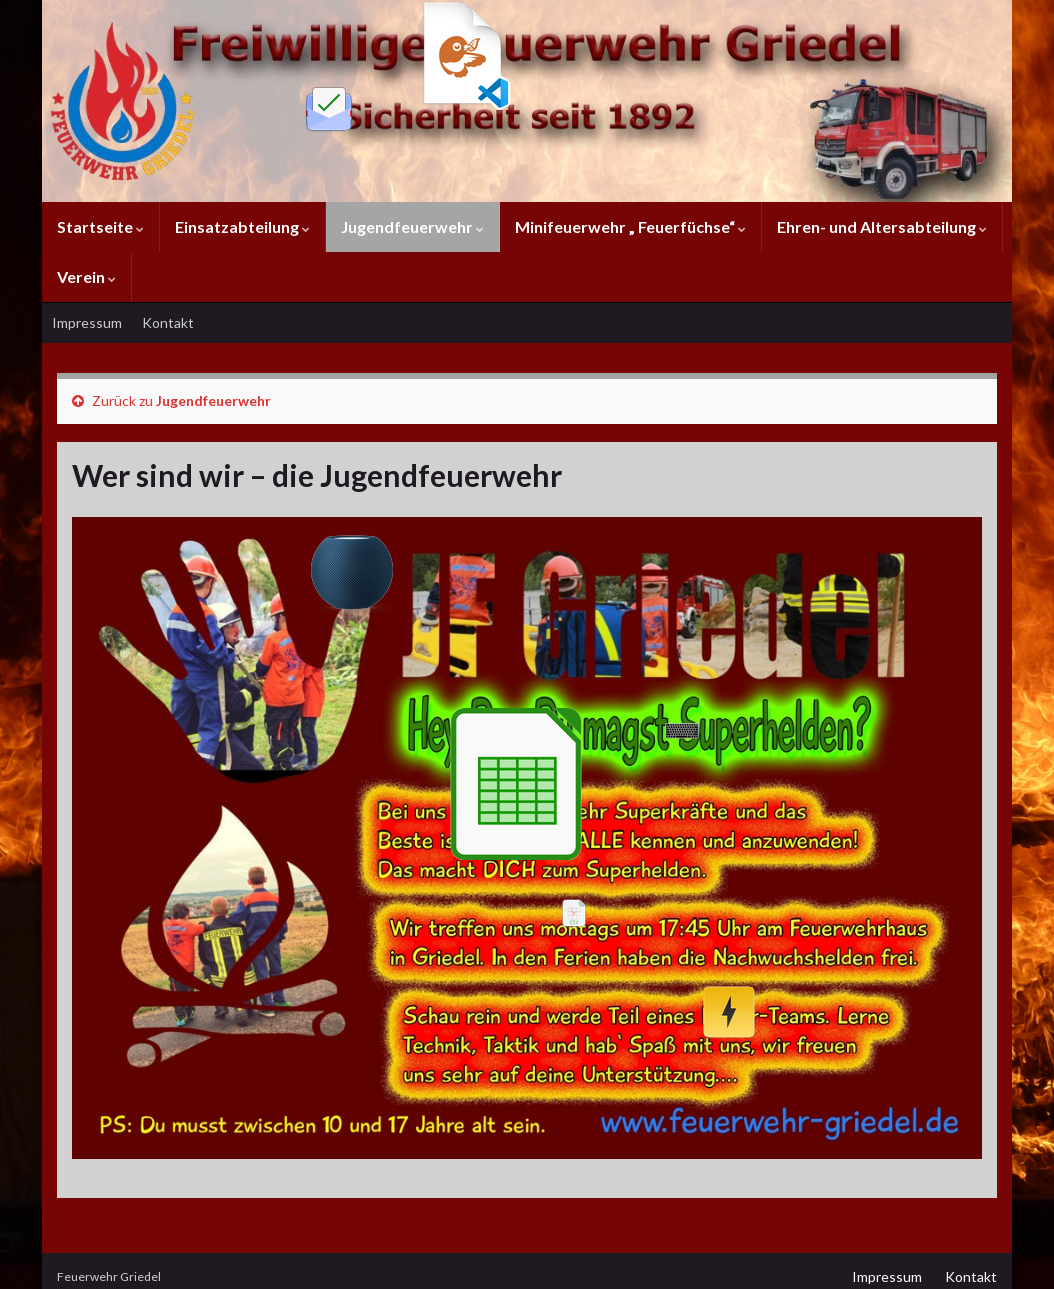 This screenshot has width=1054, height=1289. What do you see at coordinates (516, 784) in the screenshot?
I see `open a LibreOffice Calc spreadsheet file` at bounding box center [516, 784].